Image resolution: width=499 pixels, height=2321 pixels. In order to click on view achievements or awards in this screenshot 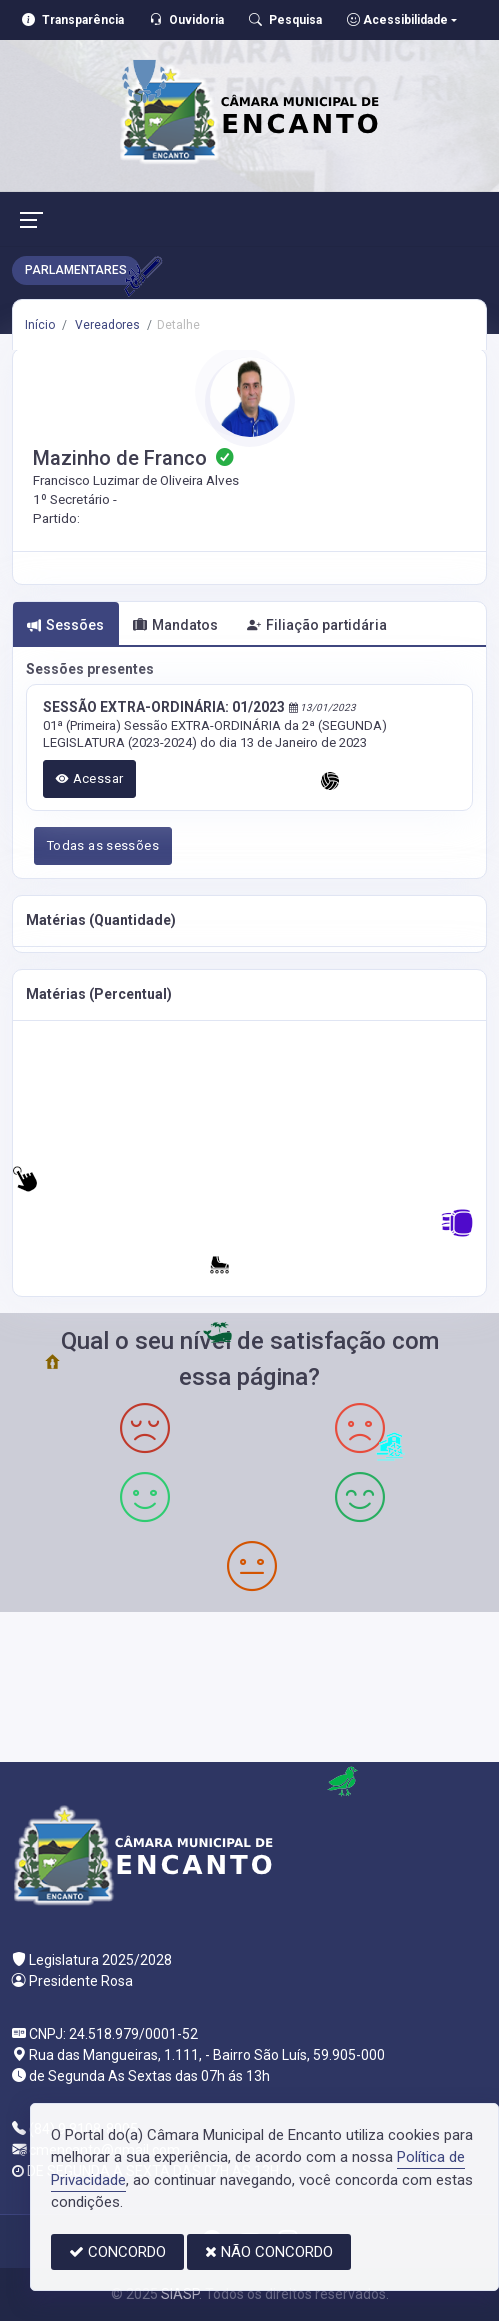, I will do `click(144, 80)`.